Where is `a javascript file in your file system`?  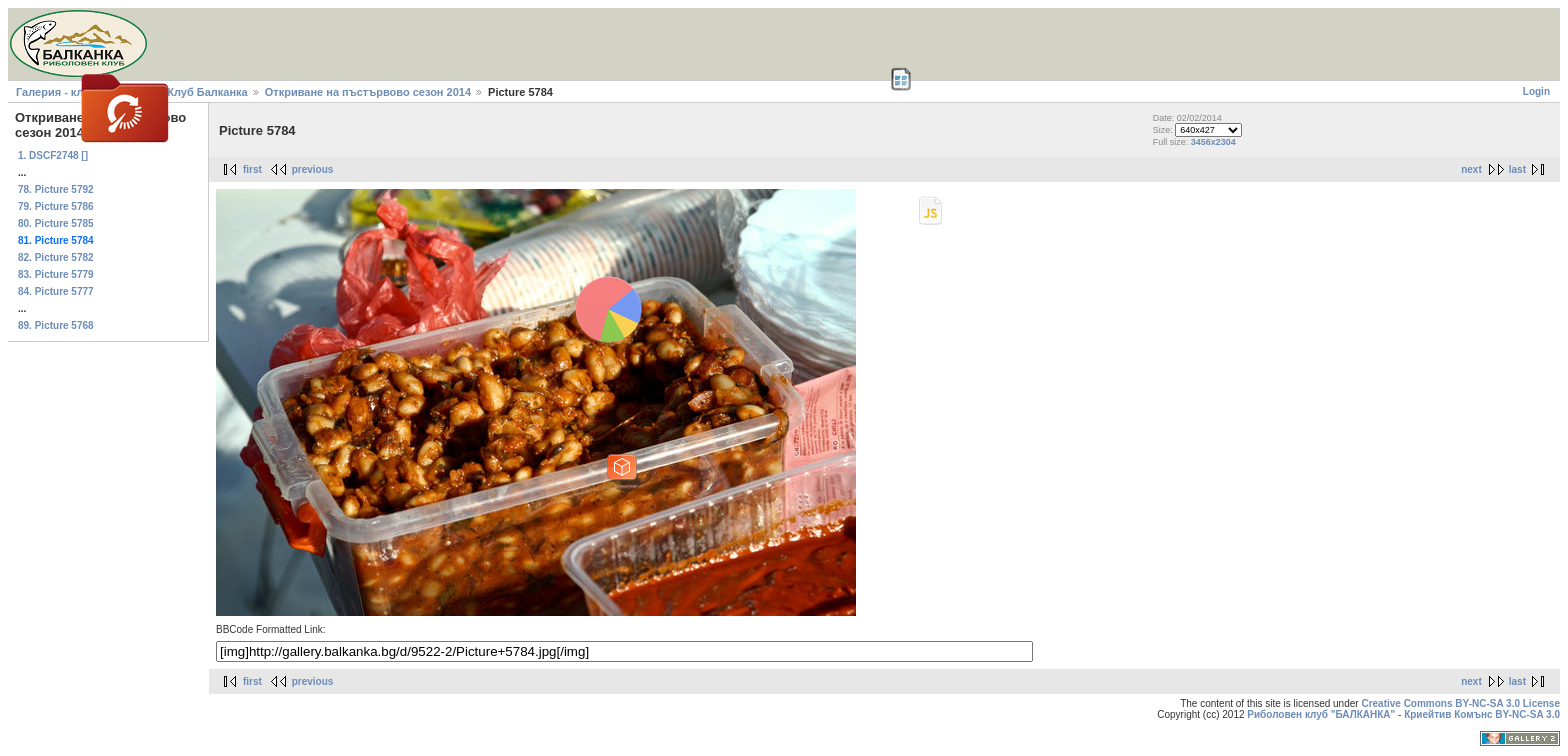
a javascript file in your file system is located at coordinates (930, 210).